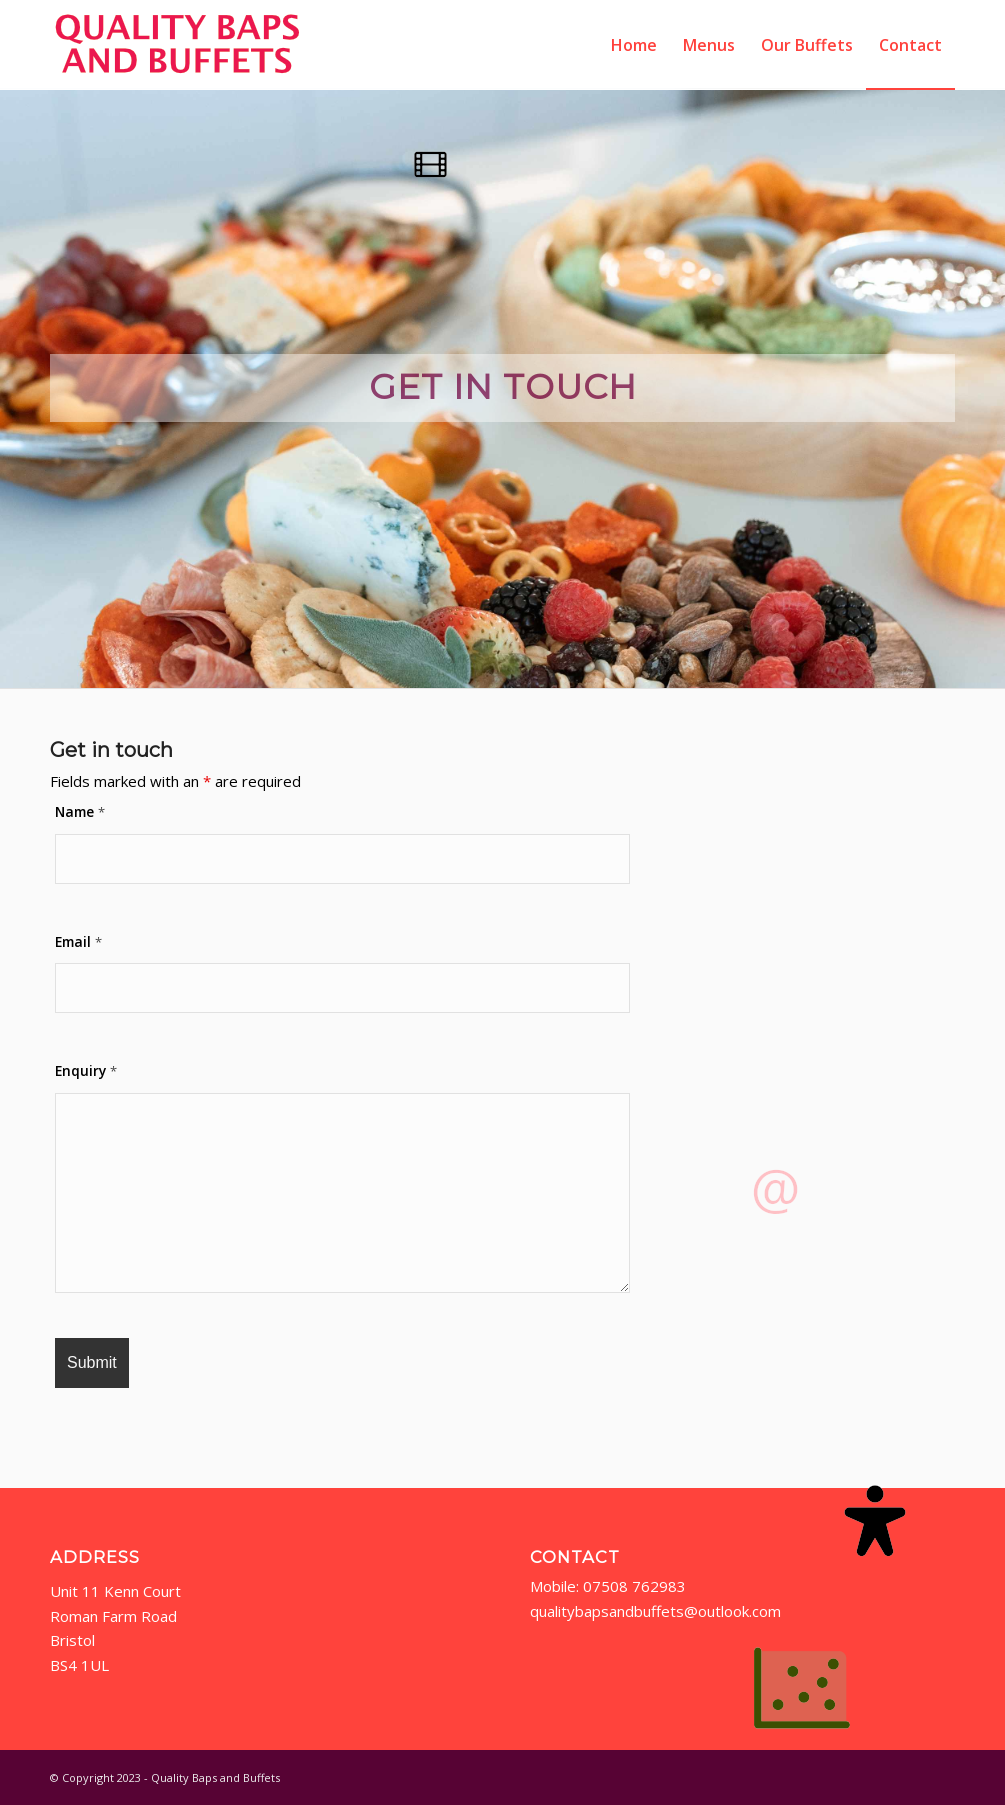 The height and width of the screenshot is (1805, 1005). Describe the element at coordinates (774, 1190) in the screenshot. I see `mention a user in a comment or message` at that location.